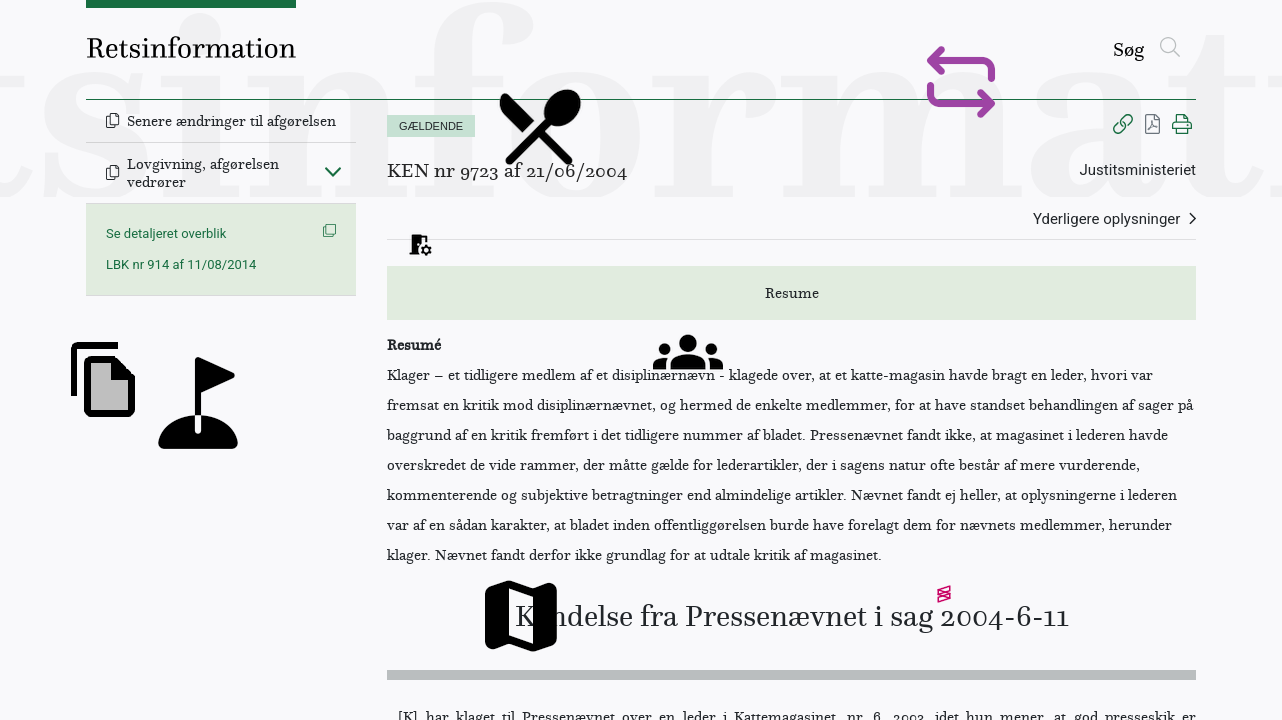  What do you see at coordinates (944, 594) in the screenshot?
I see `open sublime text editor` at bounding box center [944, 594].